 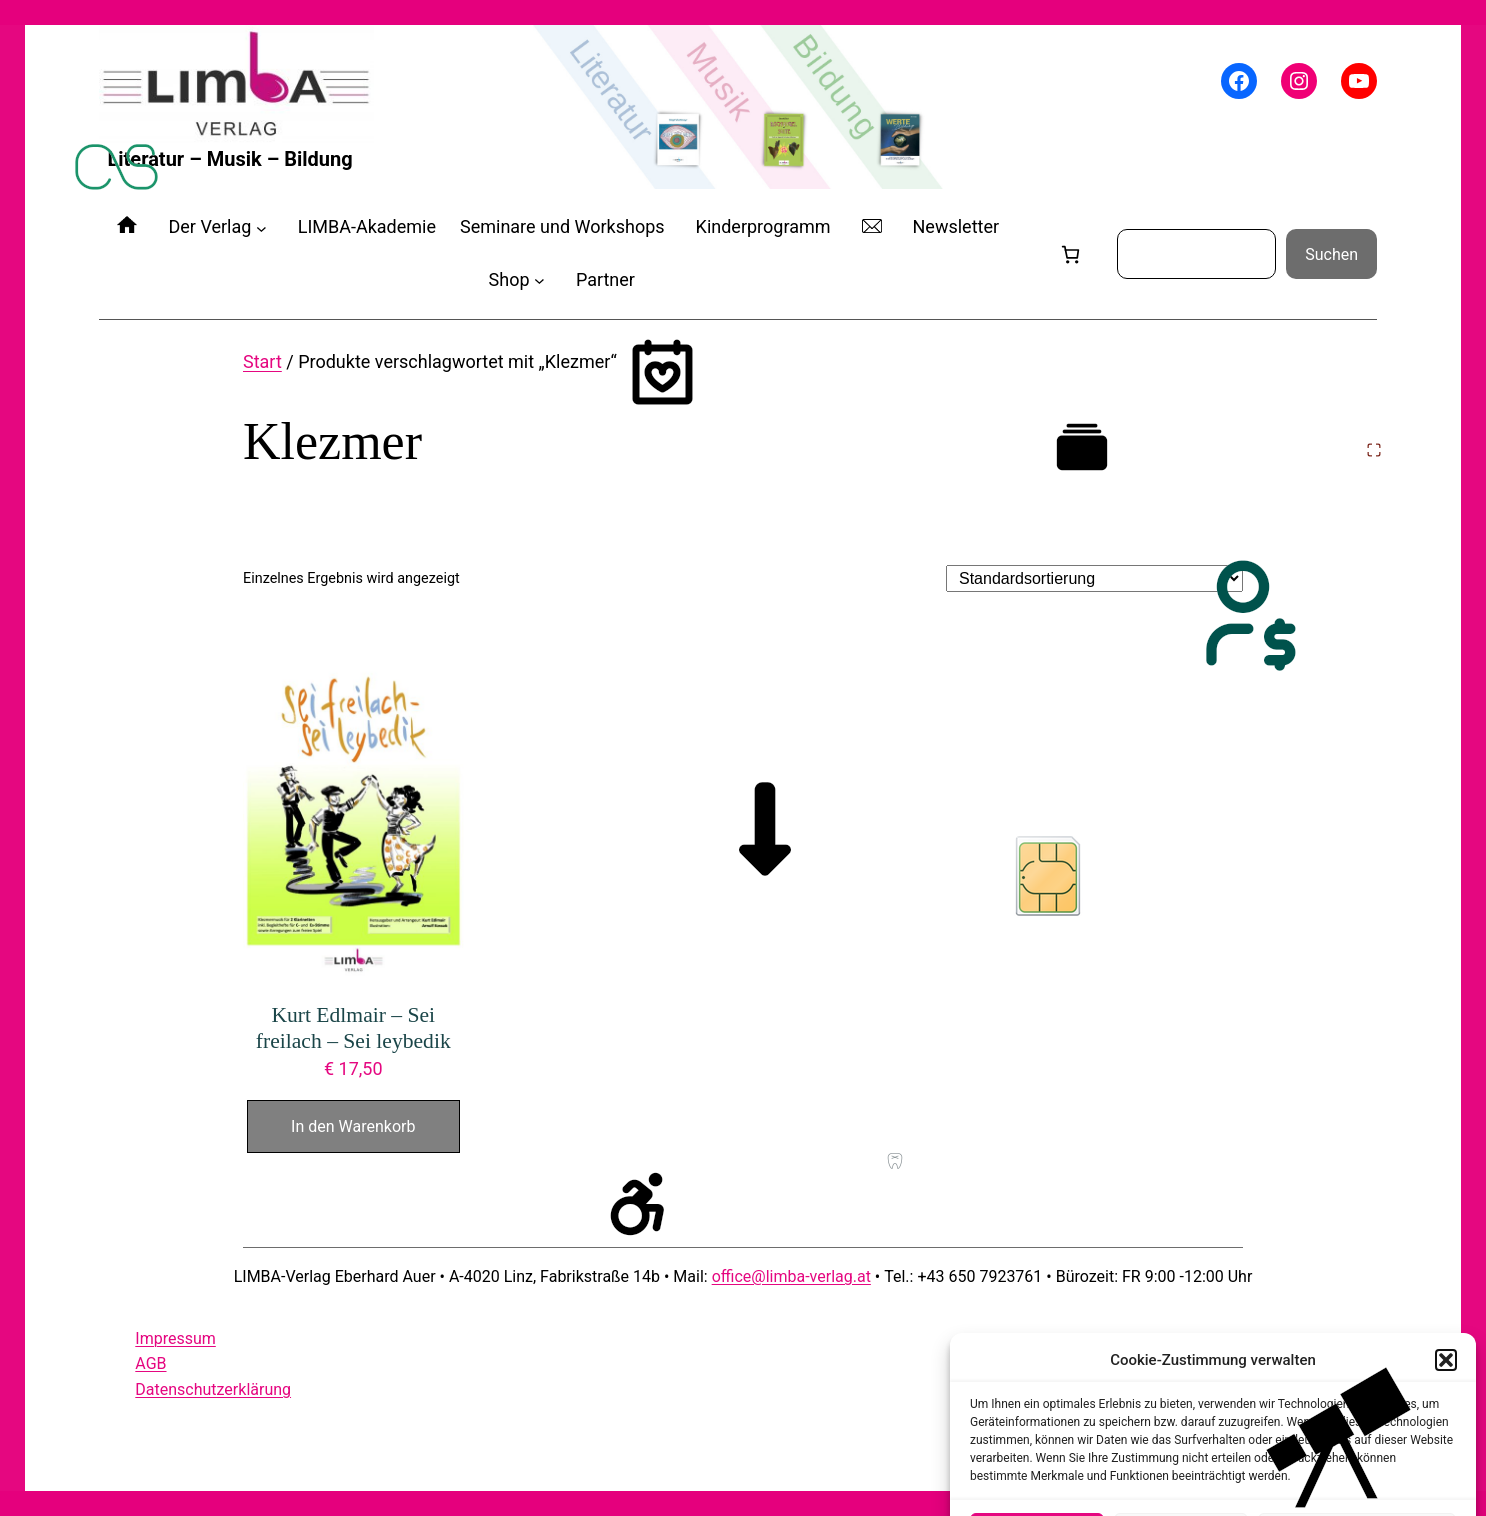 What do you see at coordinates (895, 1161) in the screenshot?
I see `access dental or oral health features` at bounding box center [895, 1161].